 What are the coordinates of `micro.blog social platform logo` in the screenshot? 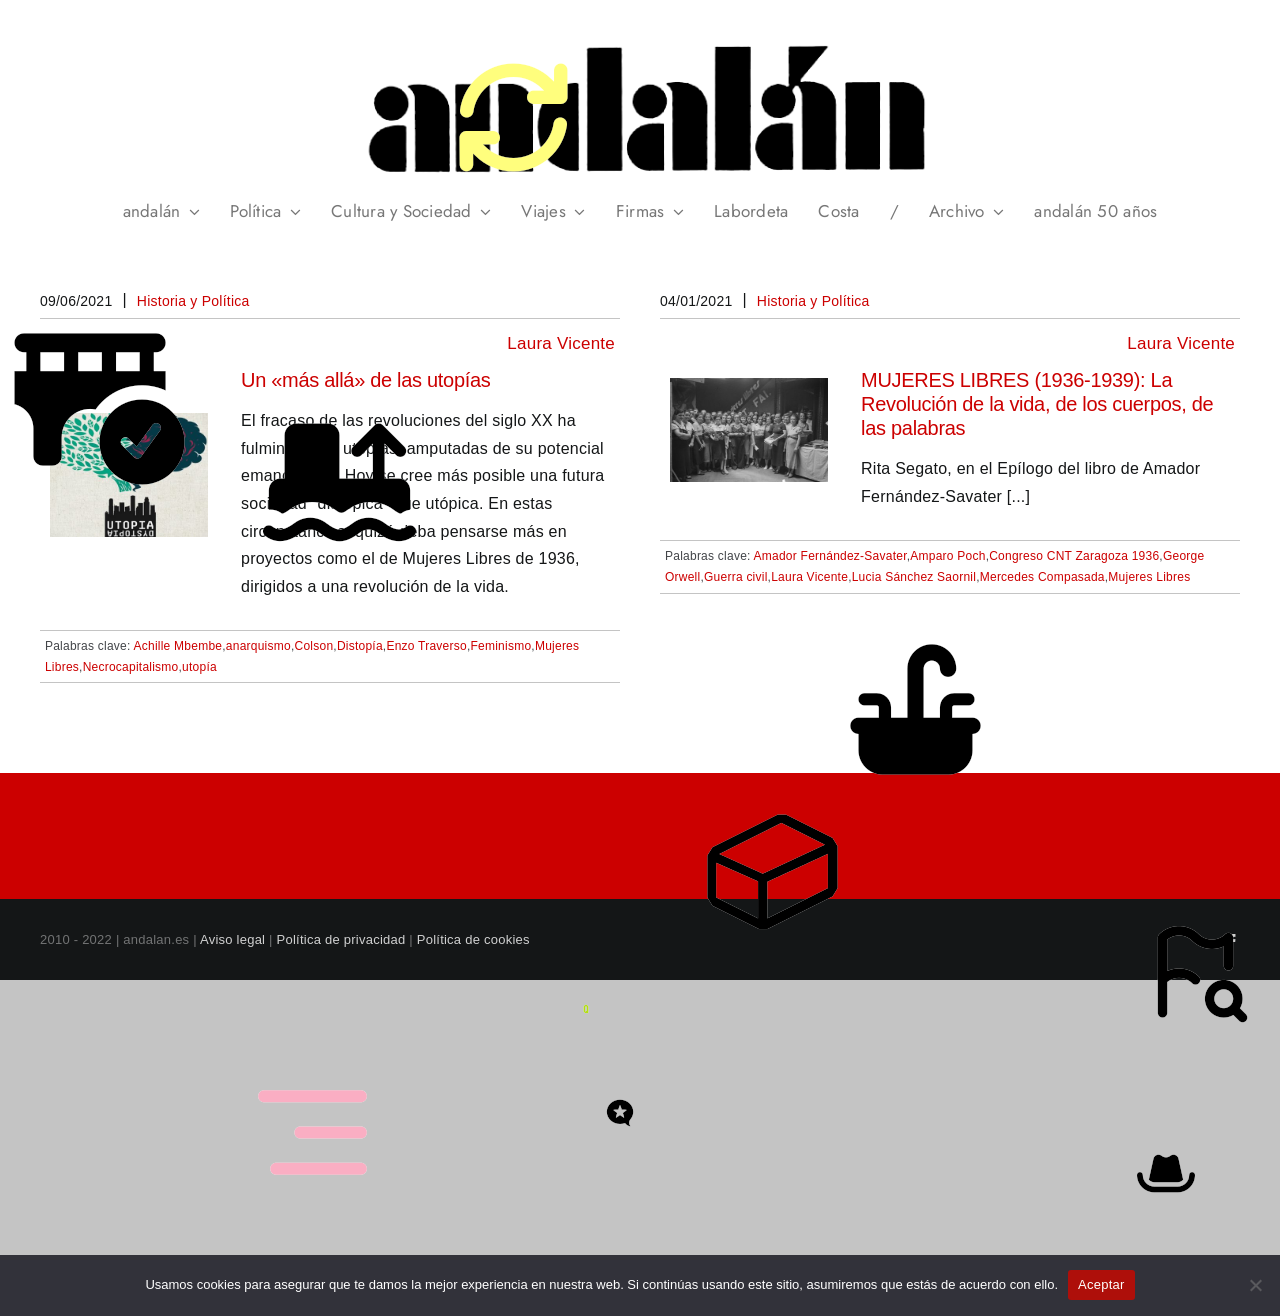 It's located at (620, 1113).